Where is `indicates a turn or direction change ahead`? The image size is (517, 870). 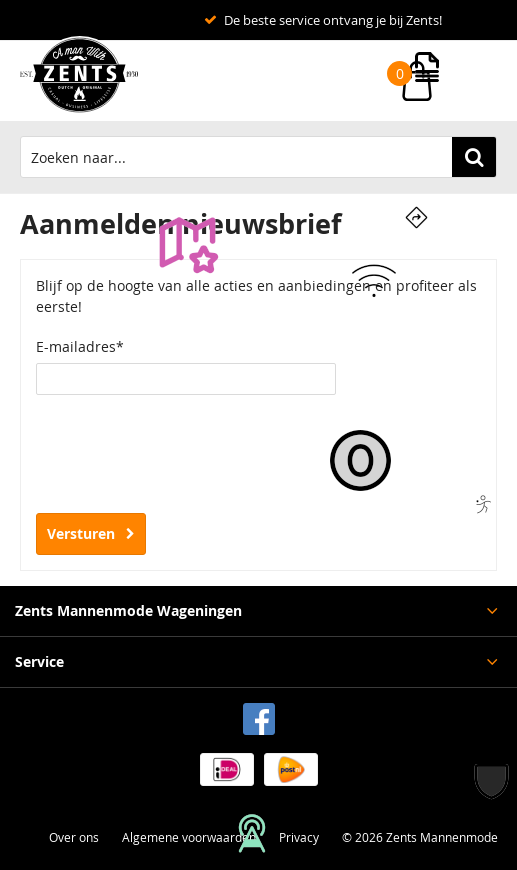
indicates a turn or direction change ahead is located at coordinates (416, 217).